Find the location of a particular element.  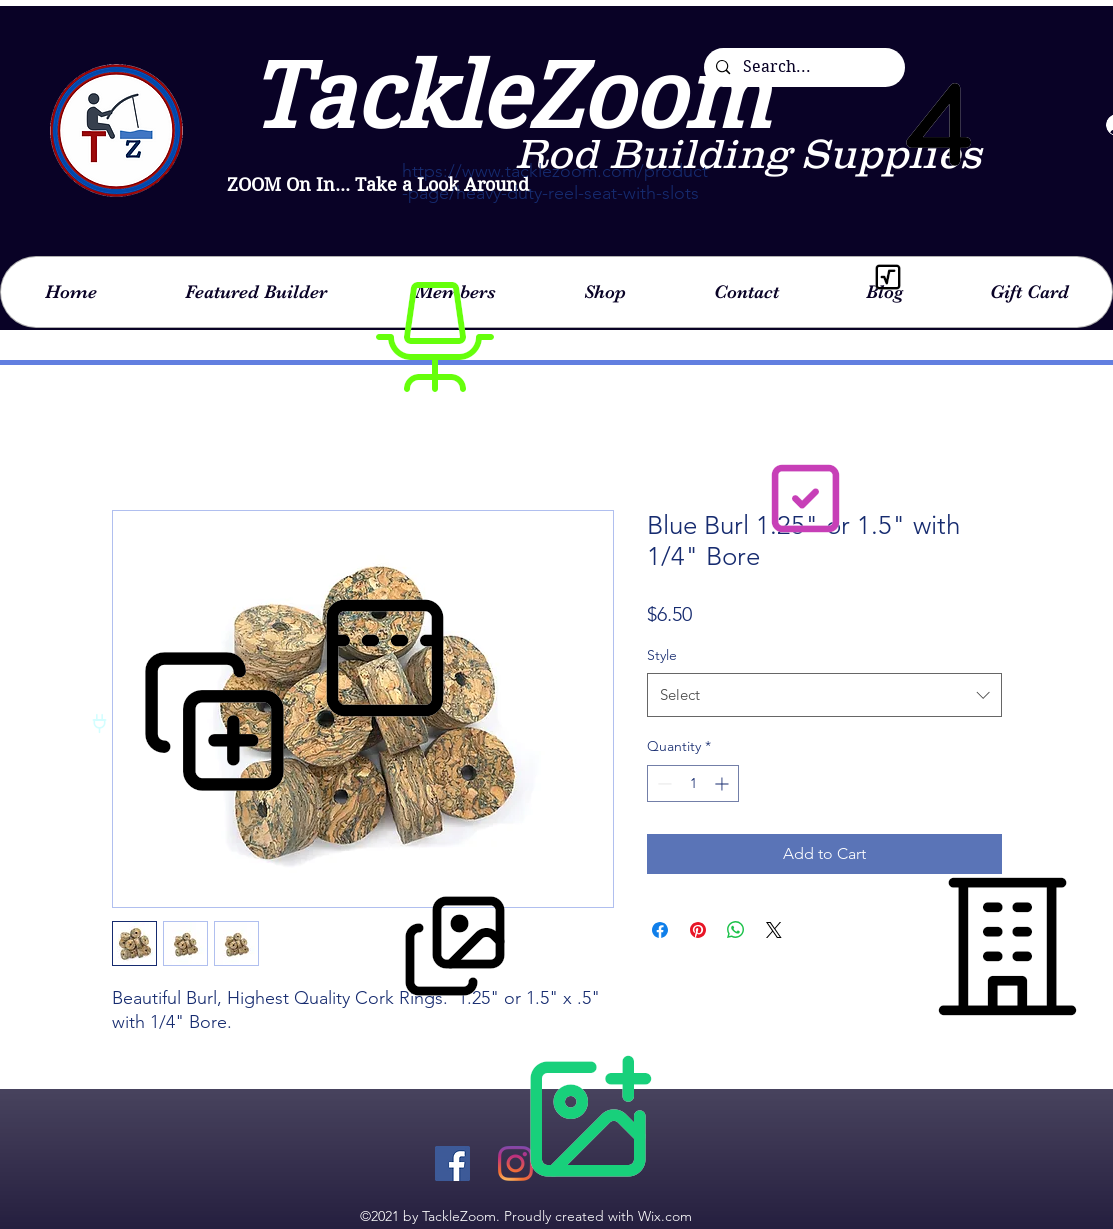

add a new image or photo is located at coordinates (588, 1119).